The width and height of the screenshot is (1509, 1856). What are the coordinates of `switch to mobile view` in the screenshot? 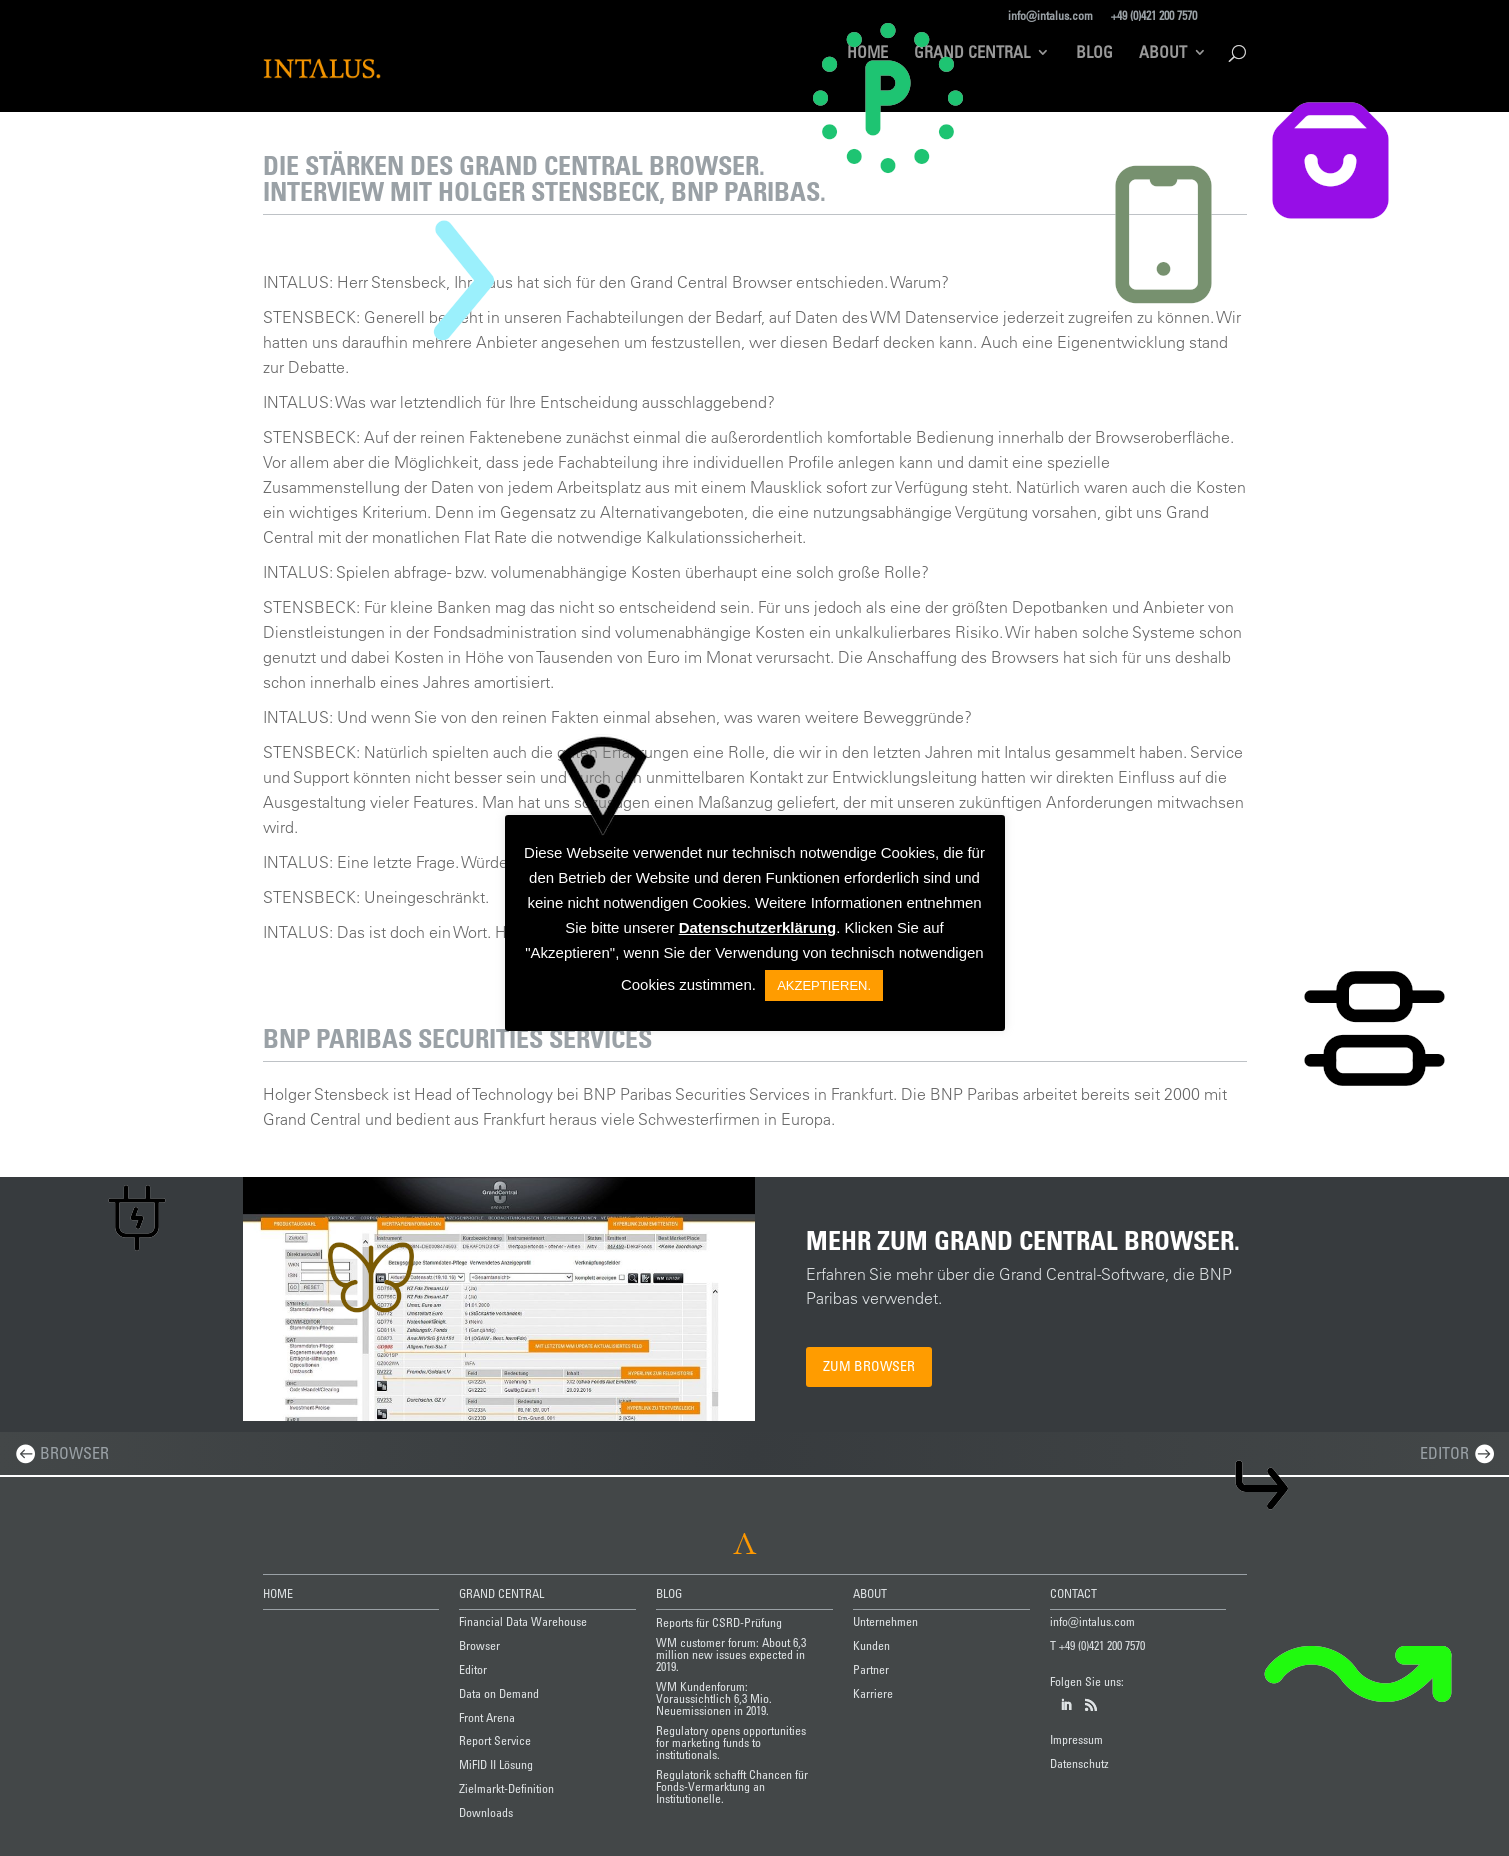 It's located at (1163, 234).